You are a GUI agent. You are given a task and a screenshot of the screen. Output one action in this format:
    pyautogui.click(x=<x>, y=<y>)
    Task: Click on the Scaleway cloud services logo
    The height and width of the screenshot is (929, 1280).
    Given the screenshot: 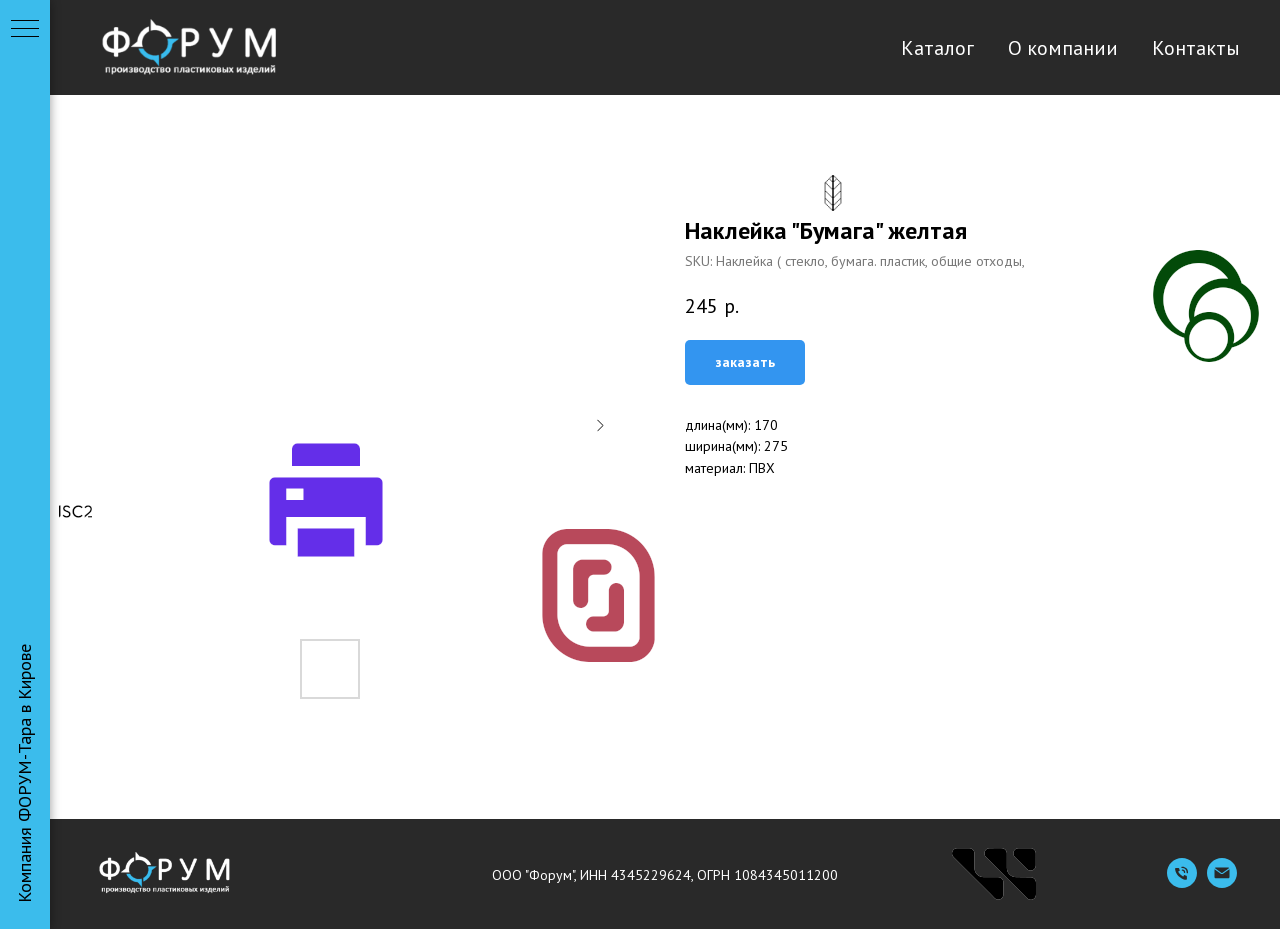 What is the action you would take?
    pyautogui.click(x=598, y=595)
    